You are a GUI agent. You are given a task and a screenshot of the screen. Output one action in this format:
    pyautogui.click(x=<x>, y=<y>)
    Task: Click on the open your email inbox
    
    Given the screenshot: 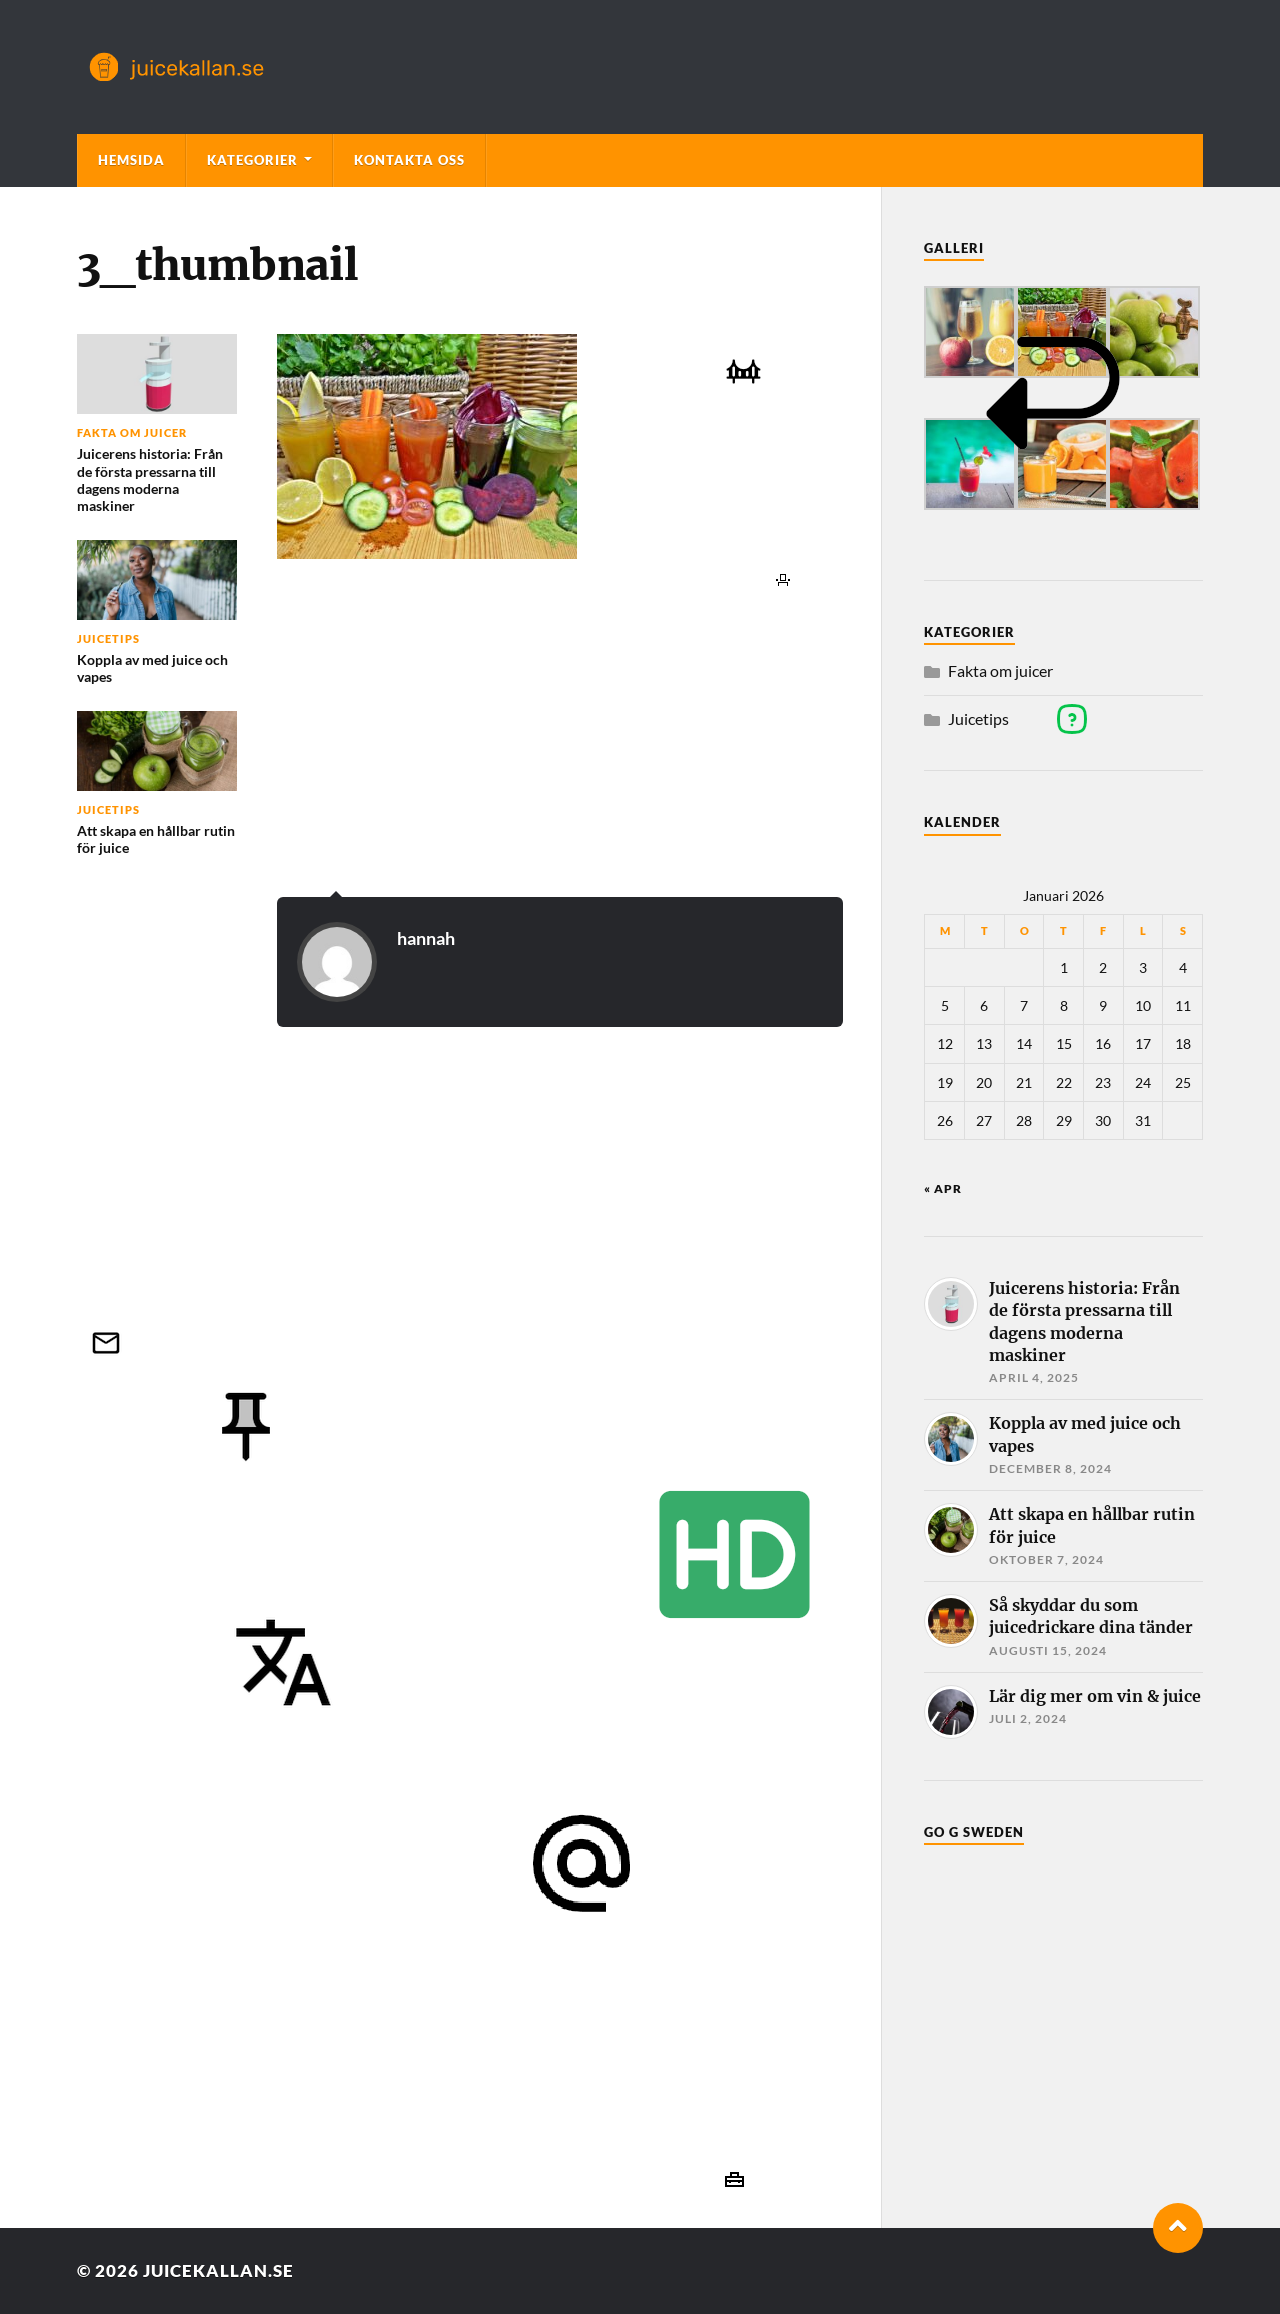 What is the action you would take?
    pyautogui.click(x=106, y=1343)
    